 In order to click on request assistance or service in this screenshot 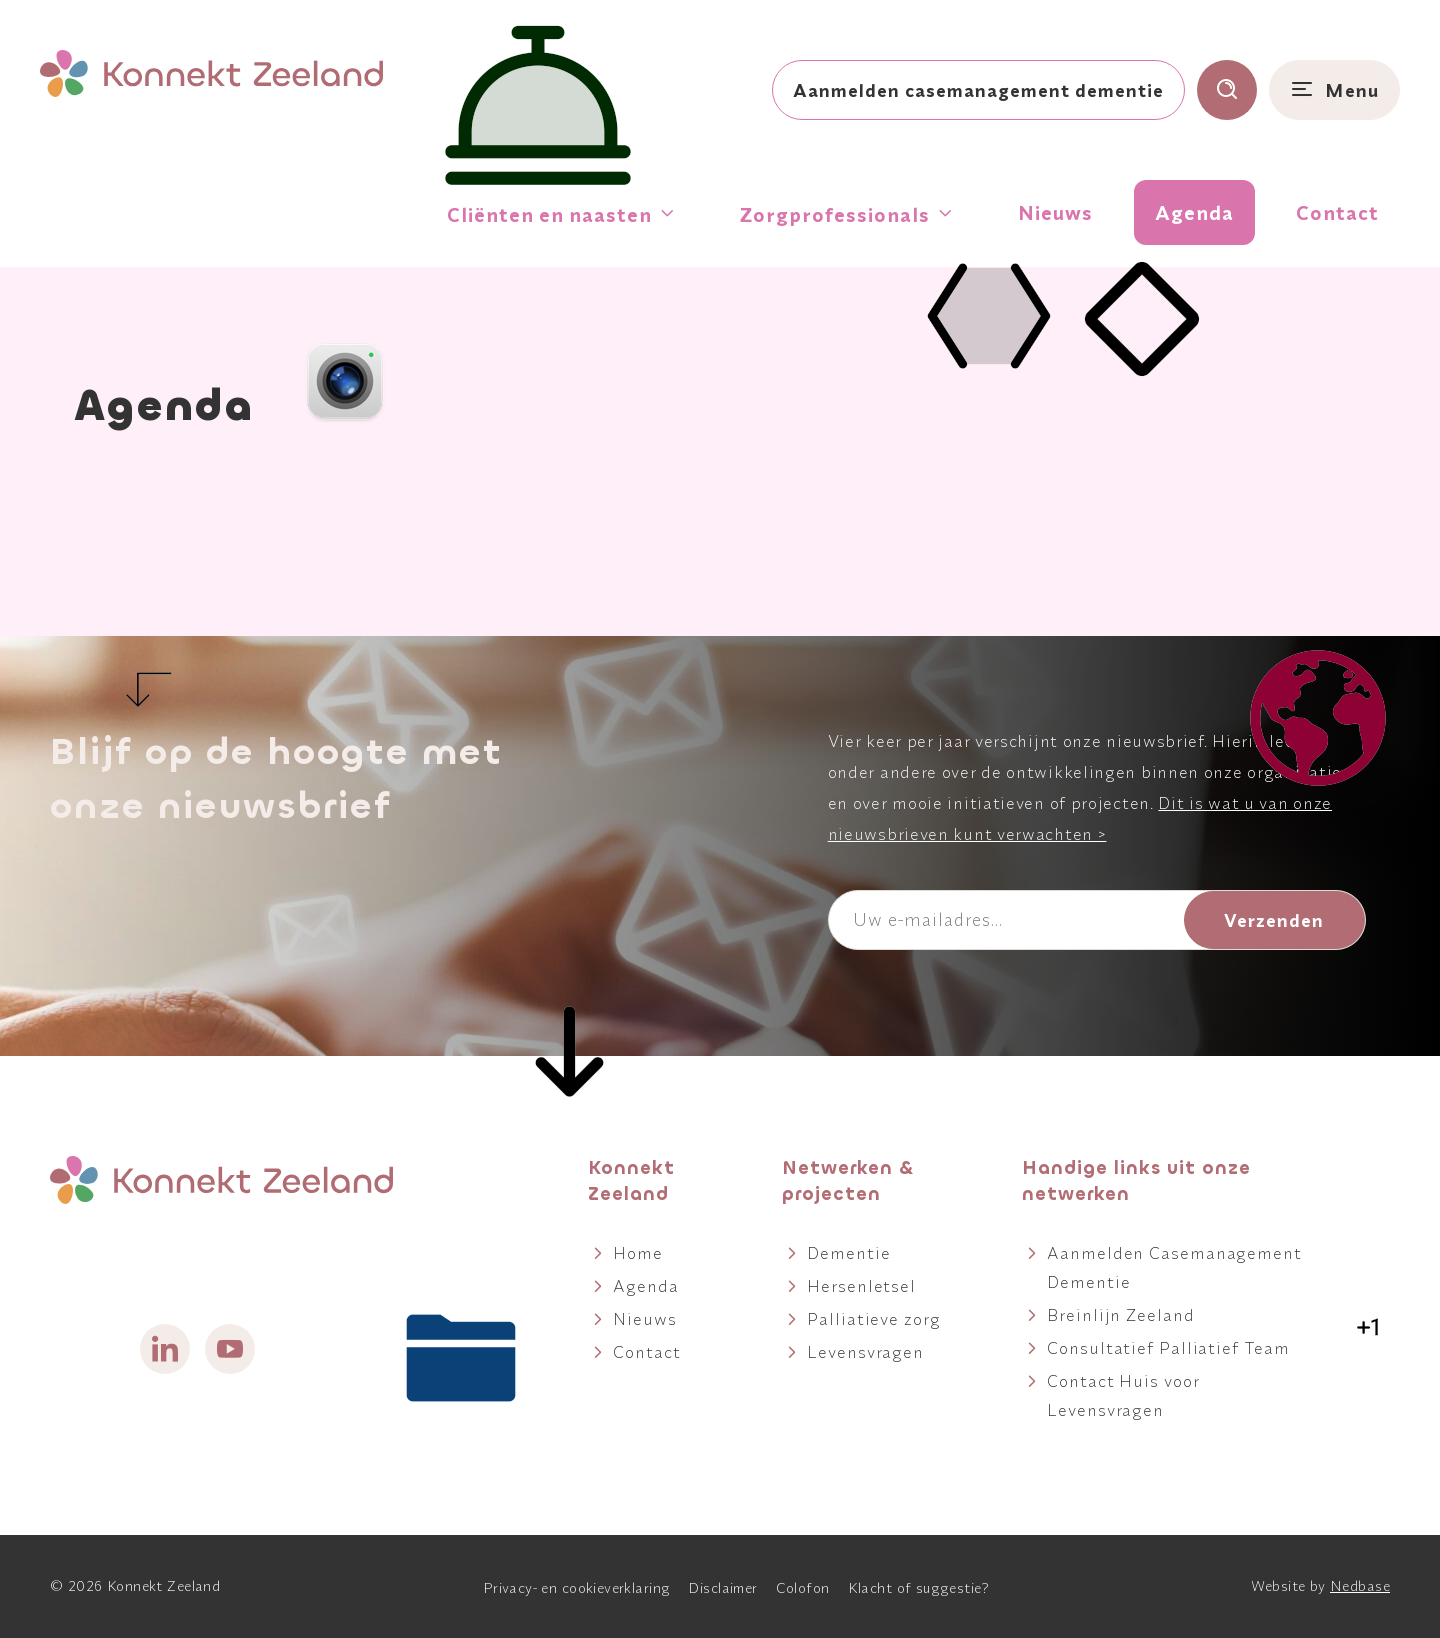, I will do `click(538, 112)`.